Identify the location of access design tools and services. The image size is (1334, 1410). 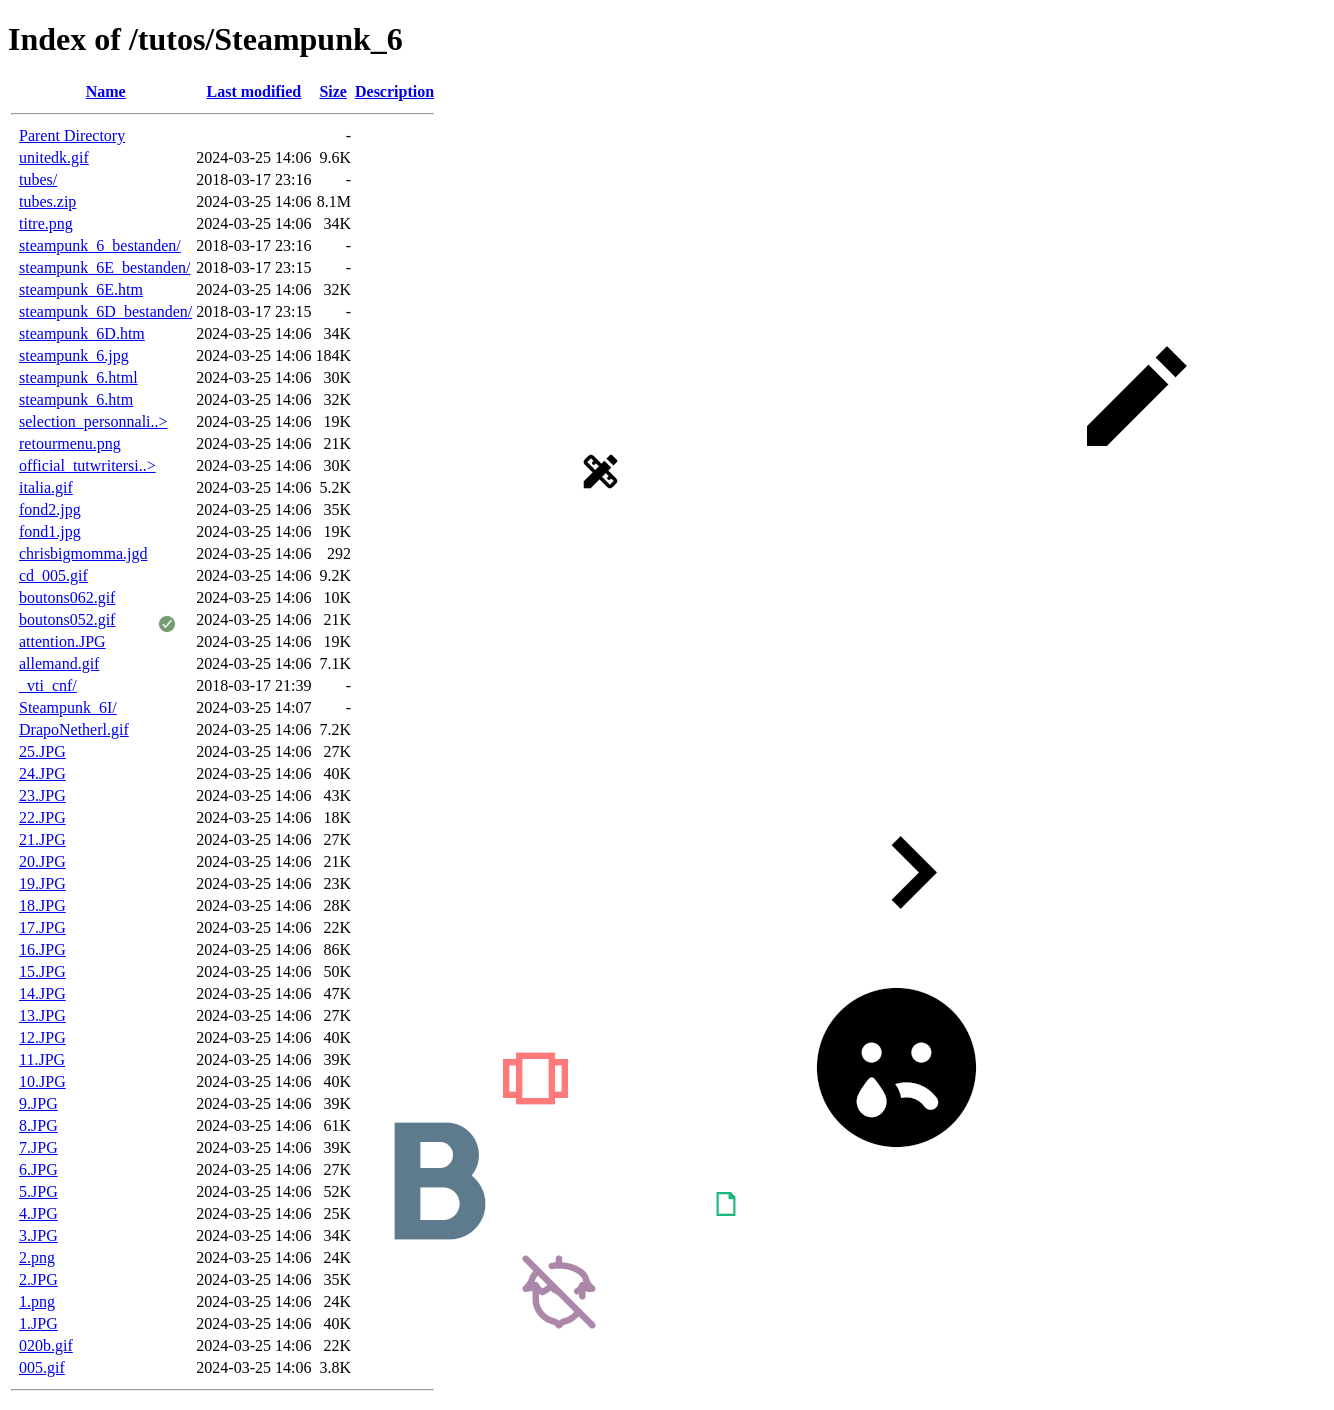
(600, 471).